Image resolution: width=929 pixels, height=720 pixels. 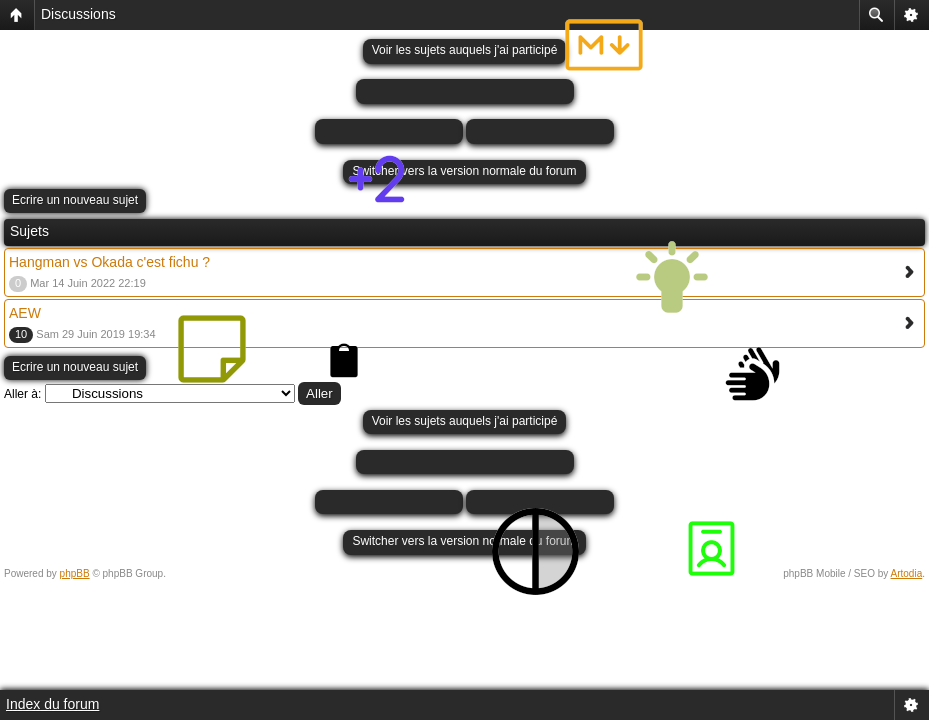 I want to click on copy to clipboard, so click(x=344, y=361).